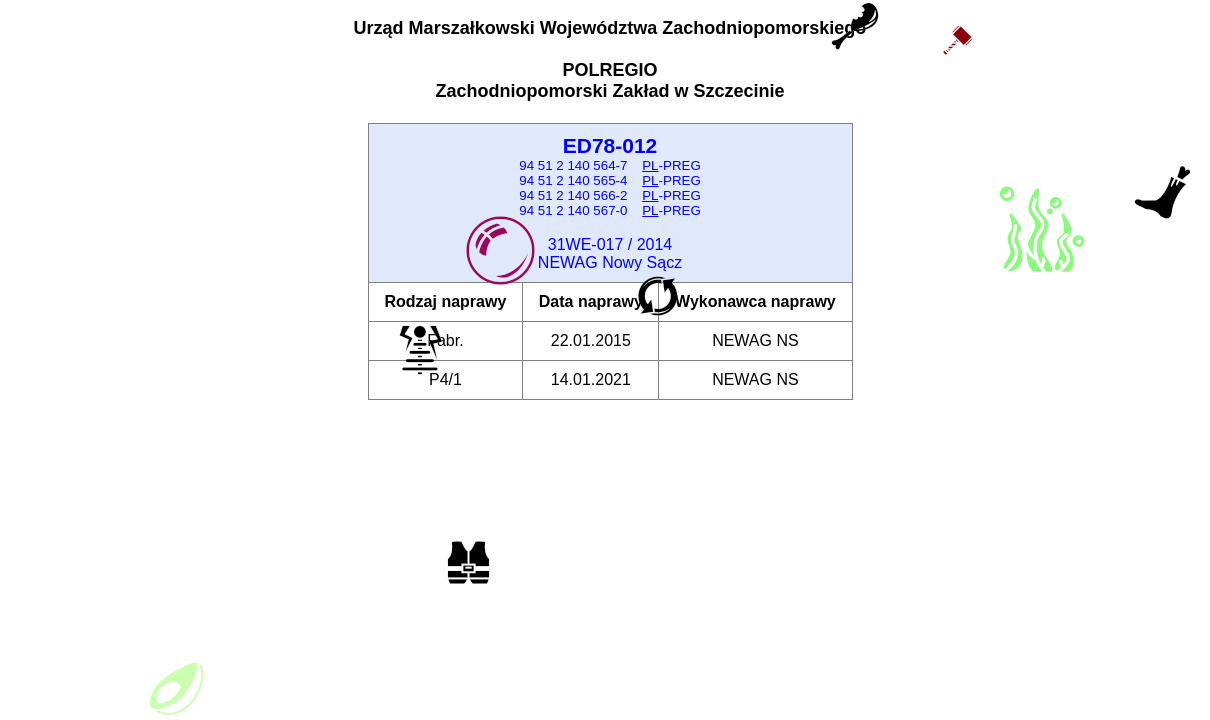 The height and width of the screenshot is (720, 1210). I want to click on food or hunger indicator in a game, so click(855, 26).